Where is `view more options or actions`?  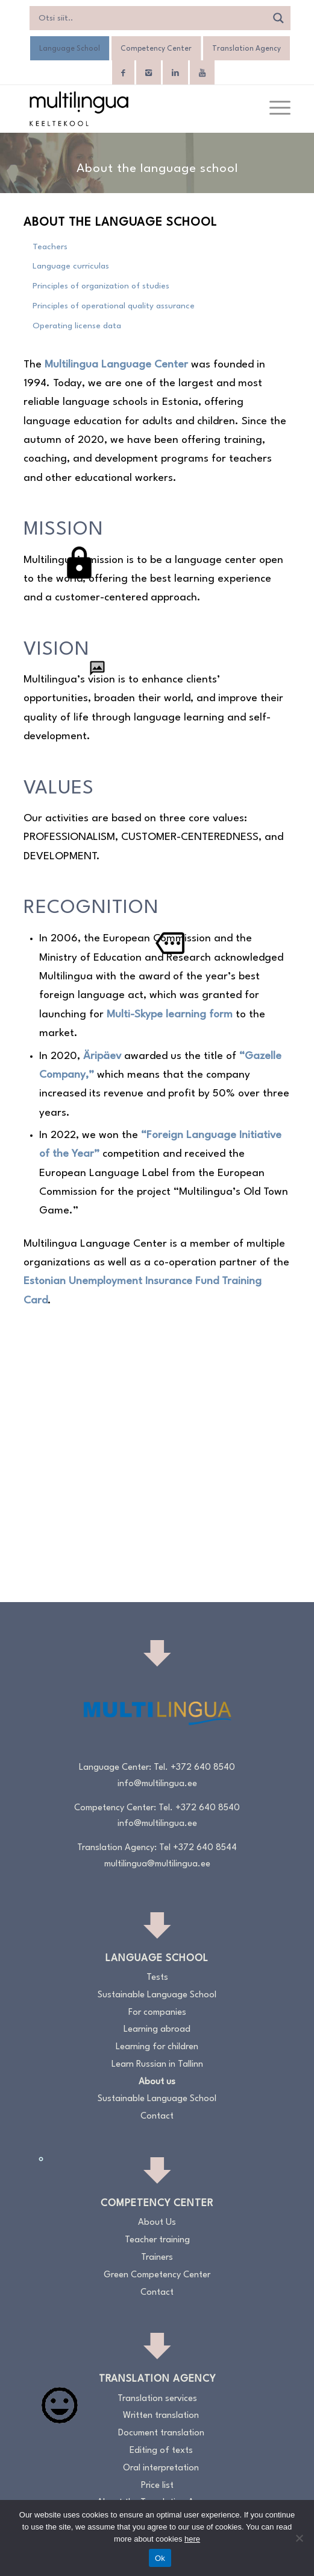
view more options or actions is located at coordinates (170, 943).